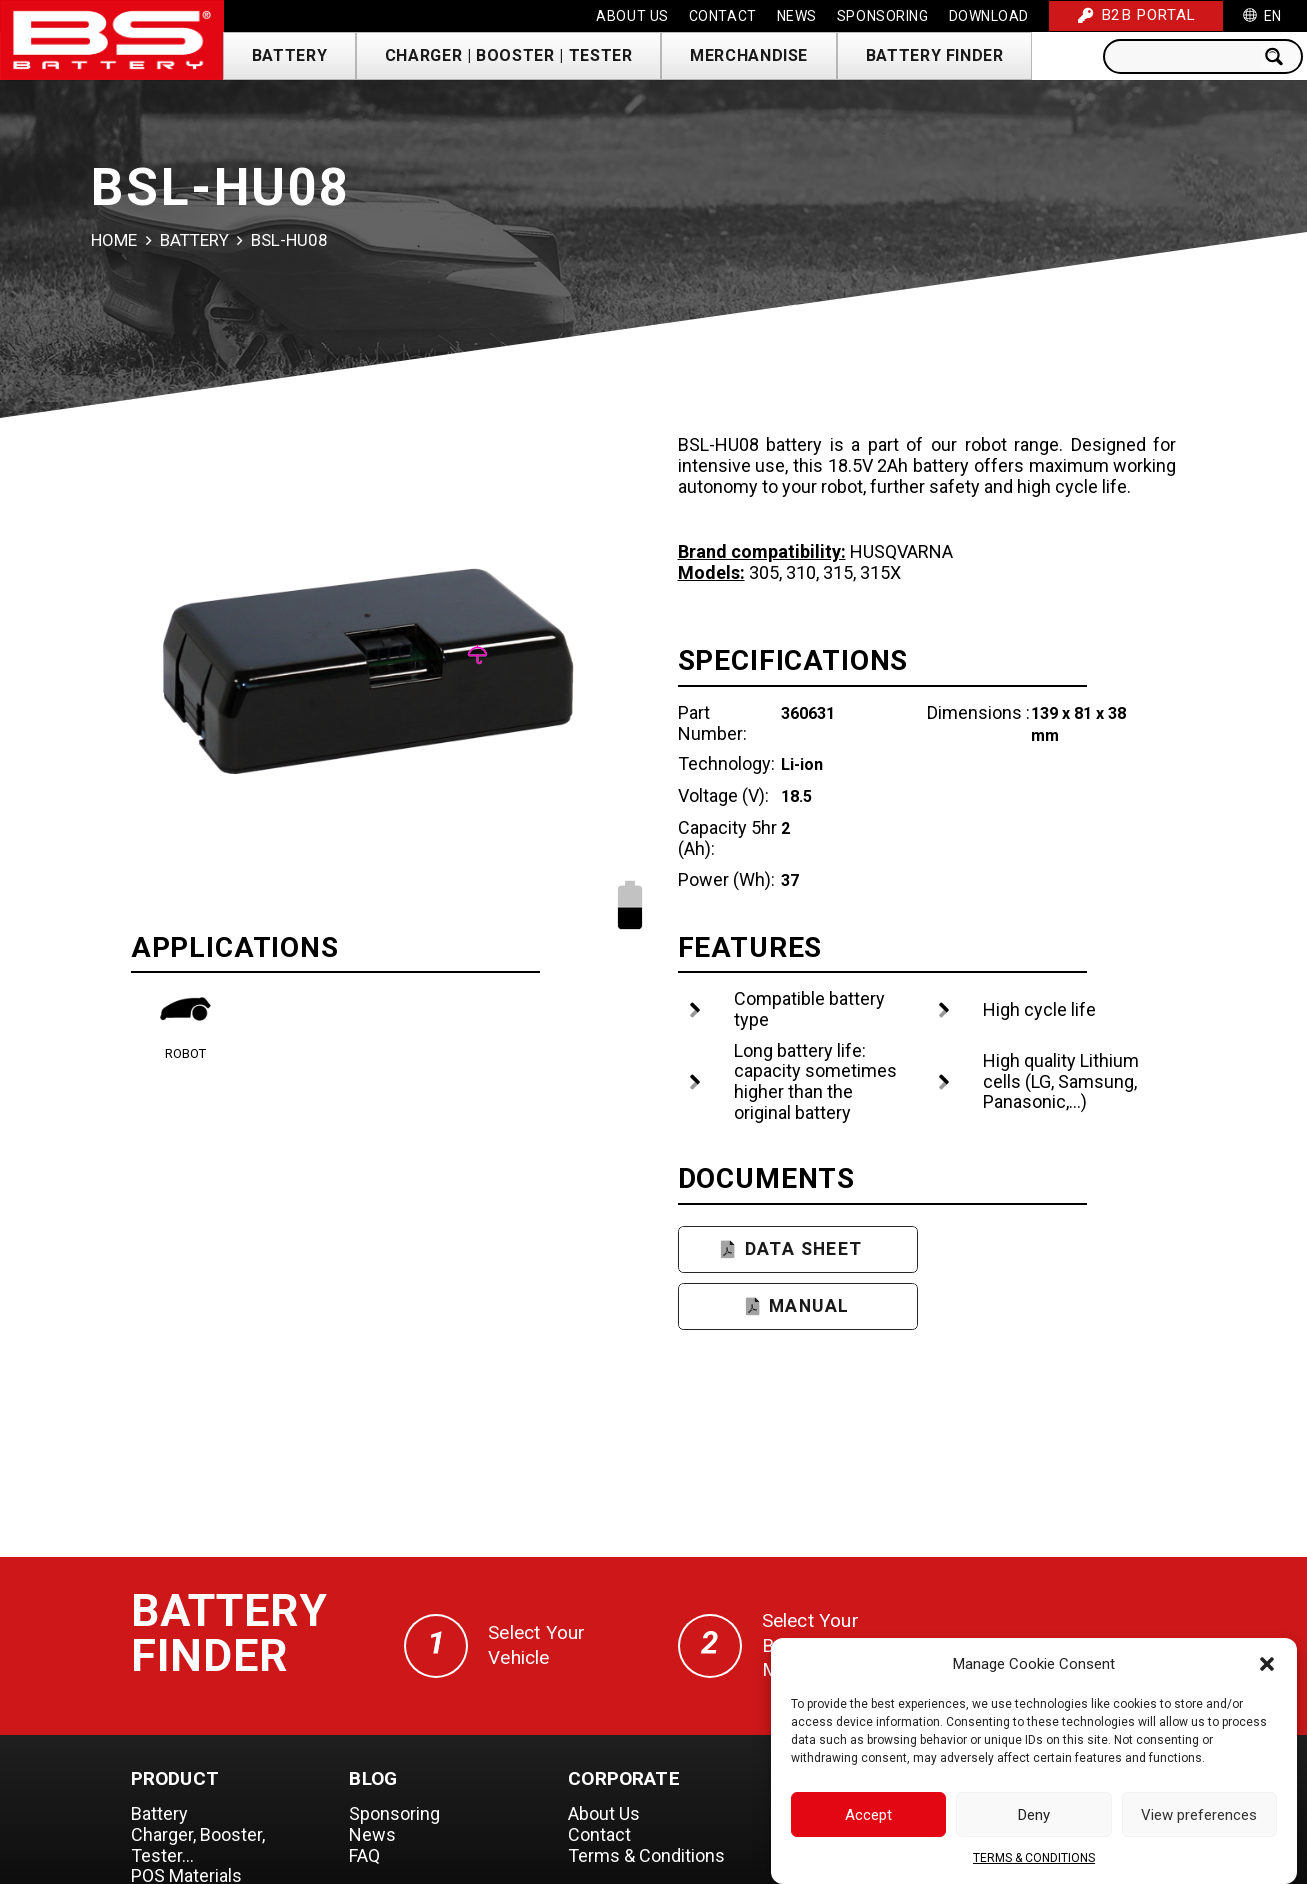 This screenshot has height=1884, width=1307. Describe the element at coordinates (477, 654) in the screenshot. I see `view weather protection or rain forecast` at that location.